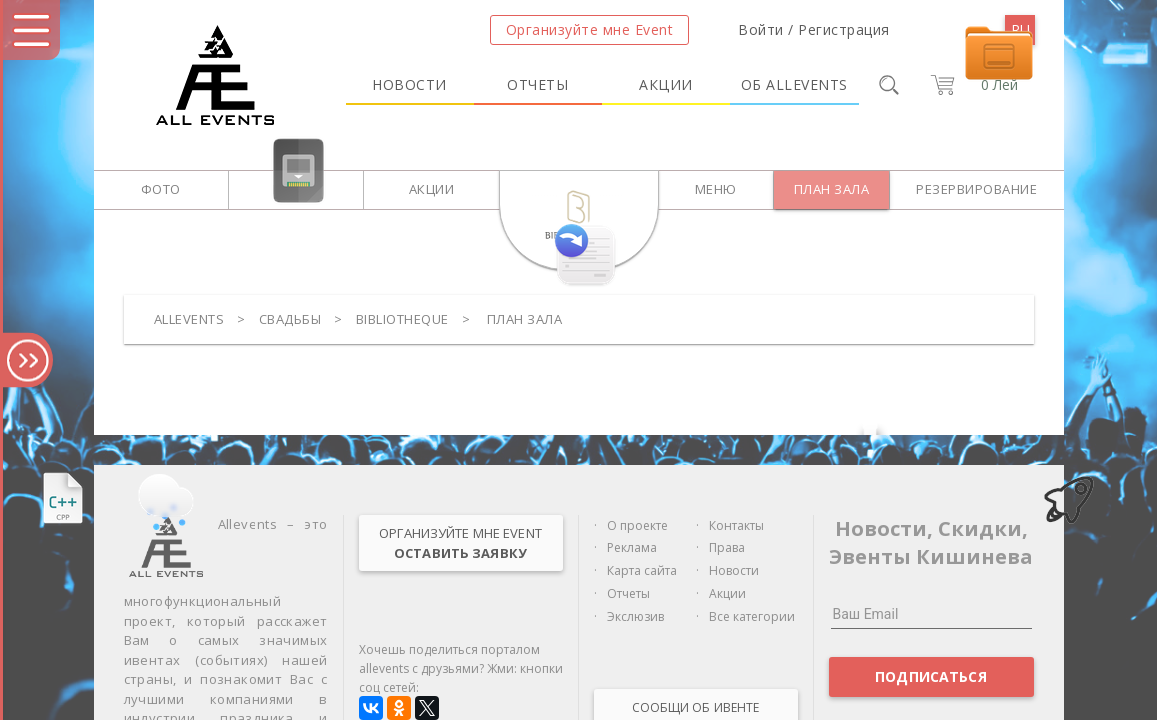  What do you see at coordinates (1069, 500) in the screenshot?
I see `launch applications or open app drawer` at bounding box center [1069, 500].